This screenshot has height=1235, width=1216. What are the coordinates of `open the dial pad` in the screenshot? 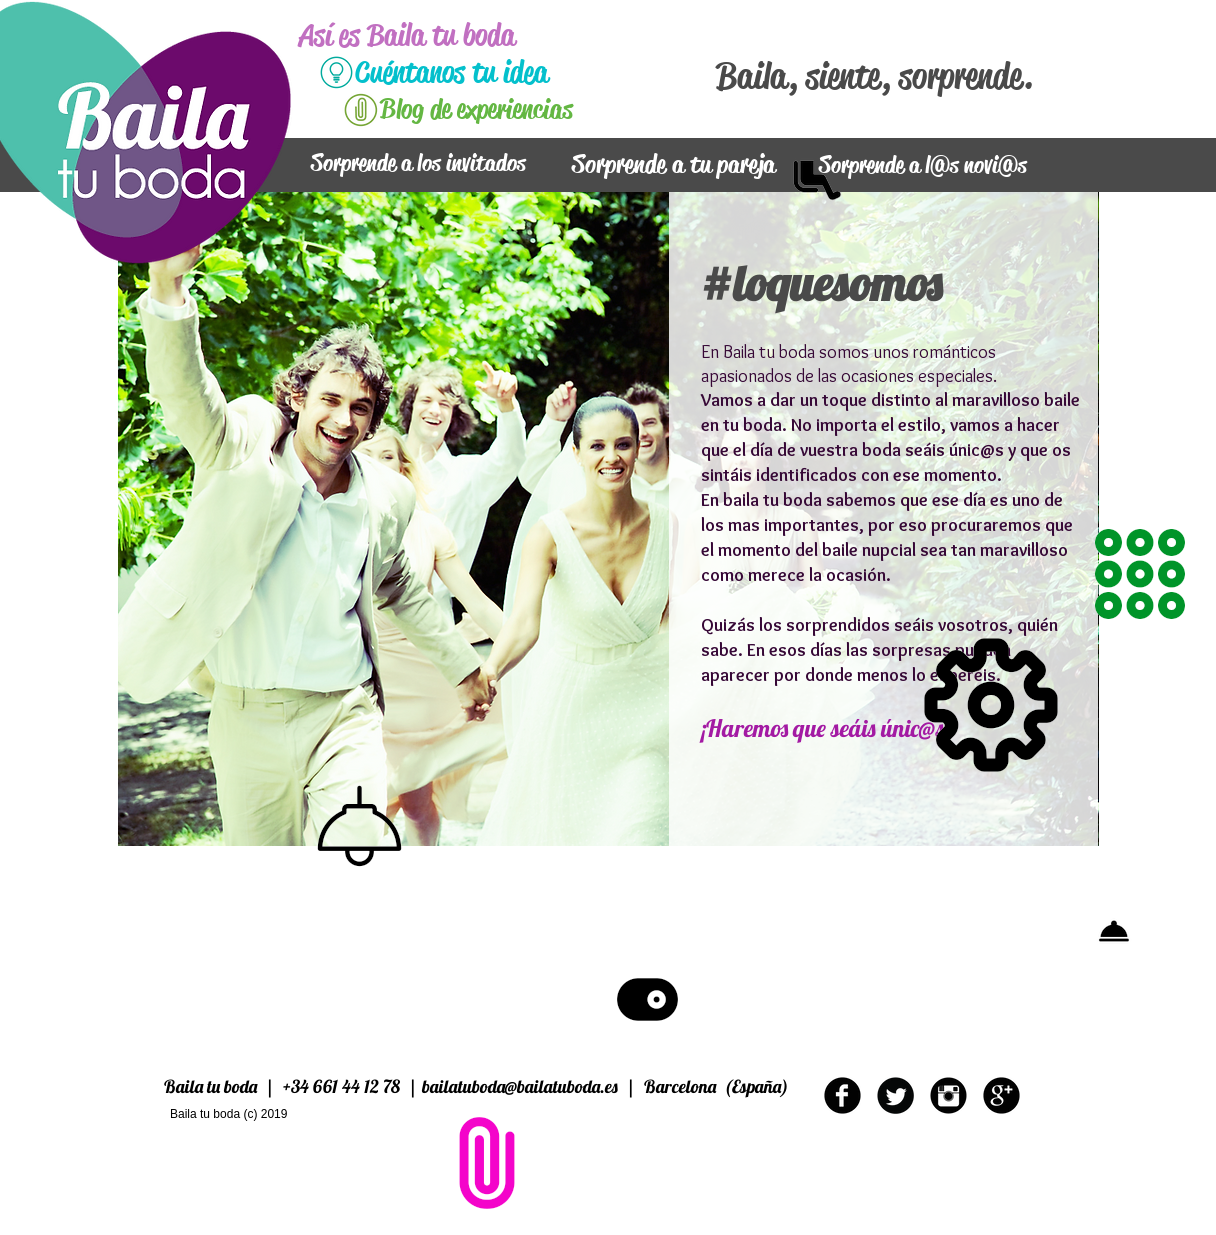 It's located at (1140, 574).